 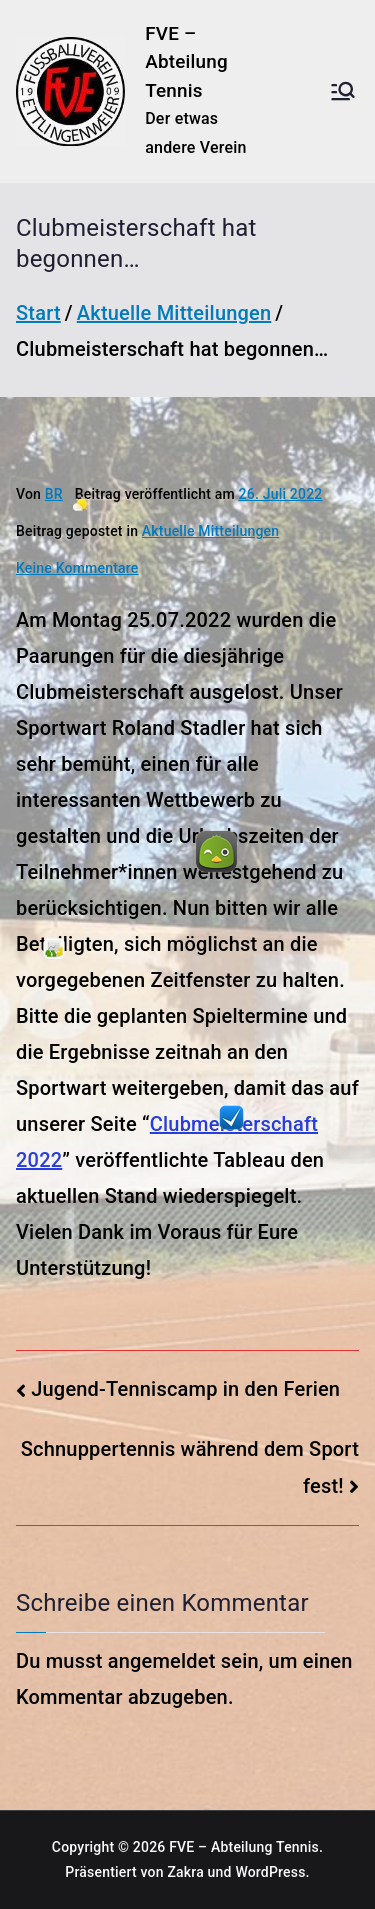 I want to click on open gnucash personal finance application, so click(x=54, y=949).